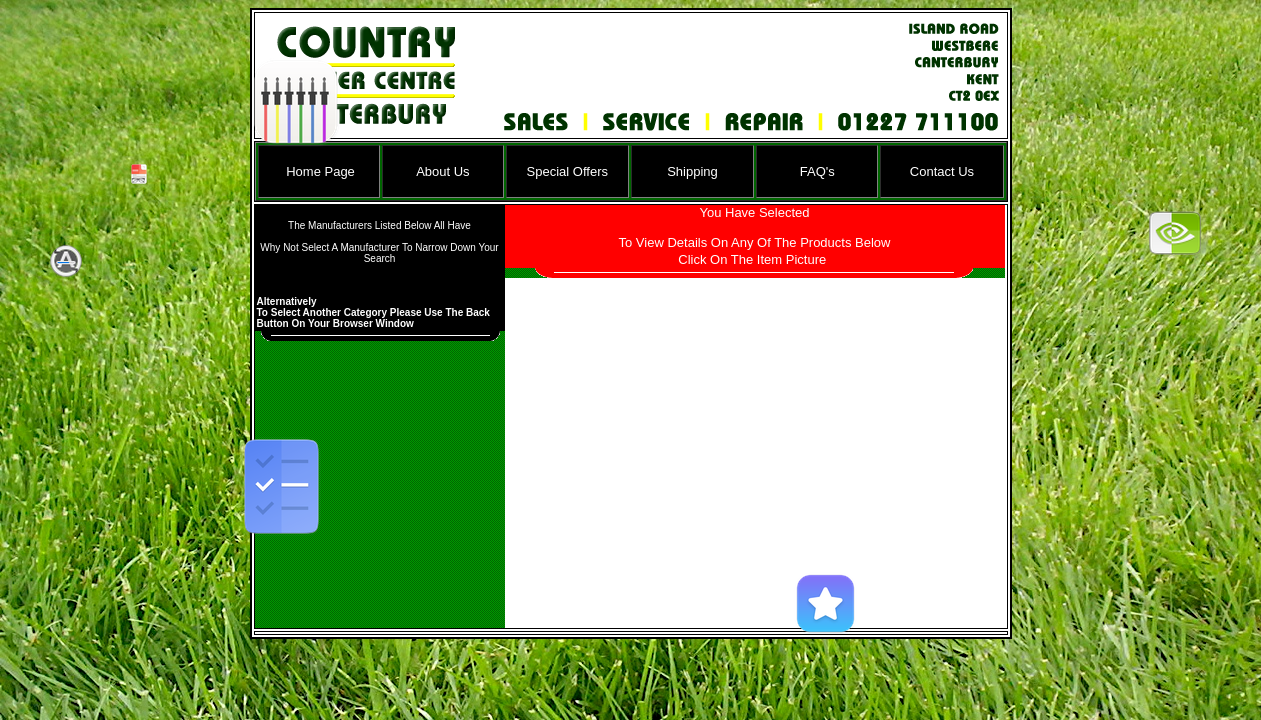 Image resolution: width=1261 pixels, height=720 pixels. I want to click on open StarUML modeling application, so click(825, 603).